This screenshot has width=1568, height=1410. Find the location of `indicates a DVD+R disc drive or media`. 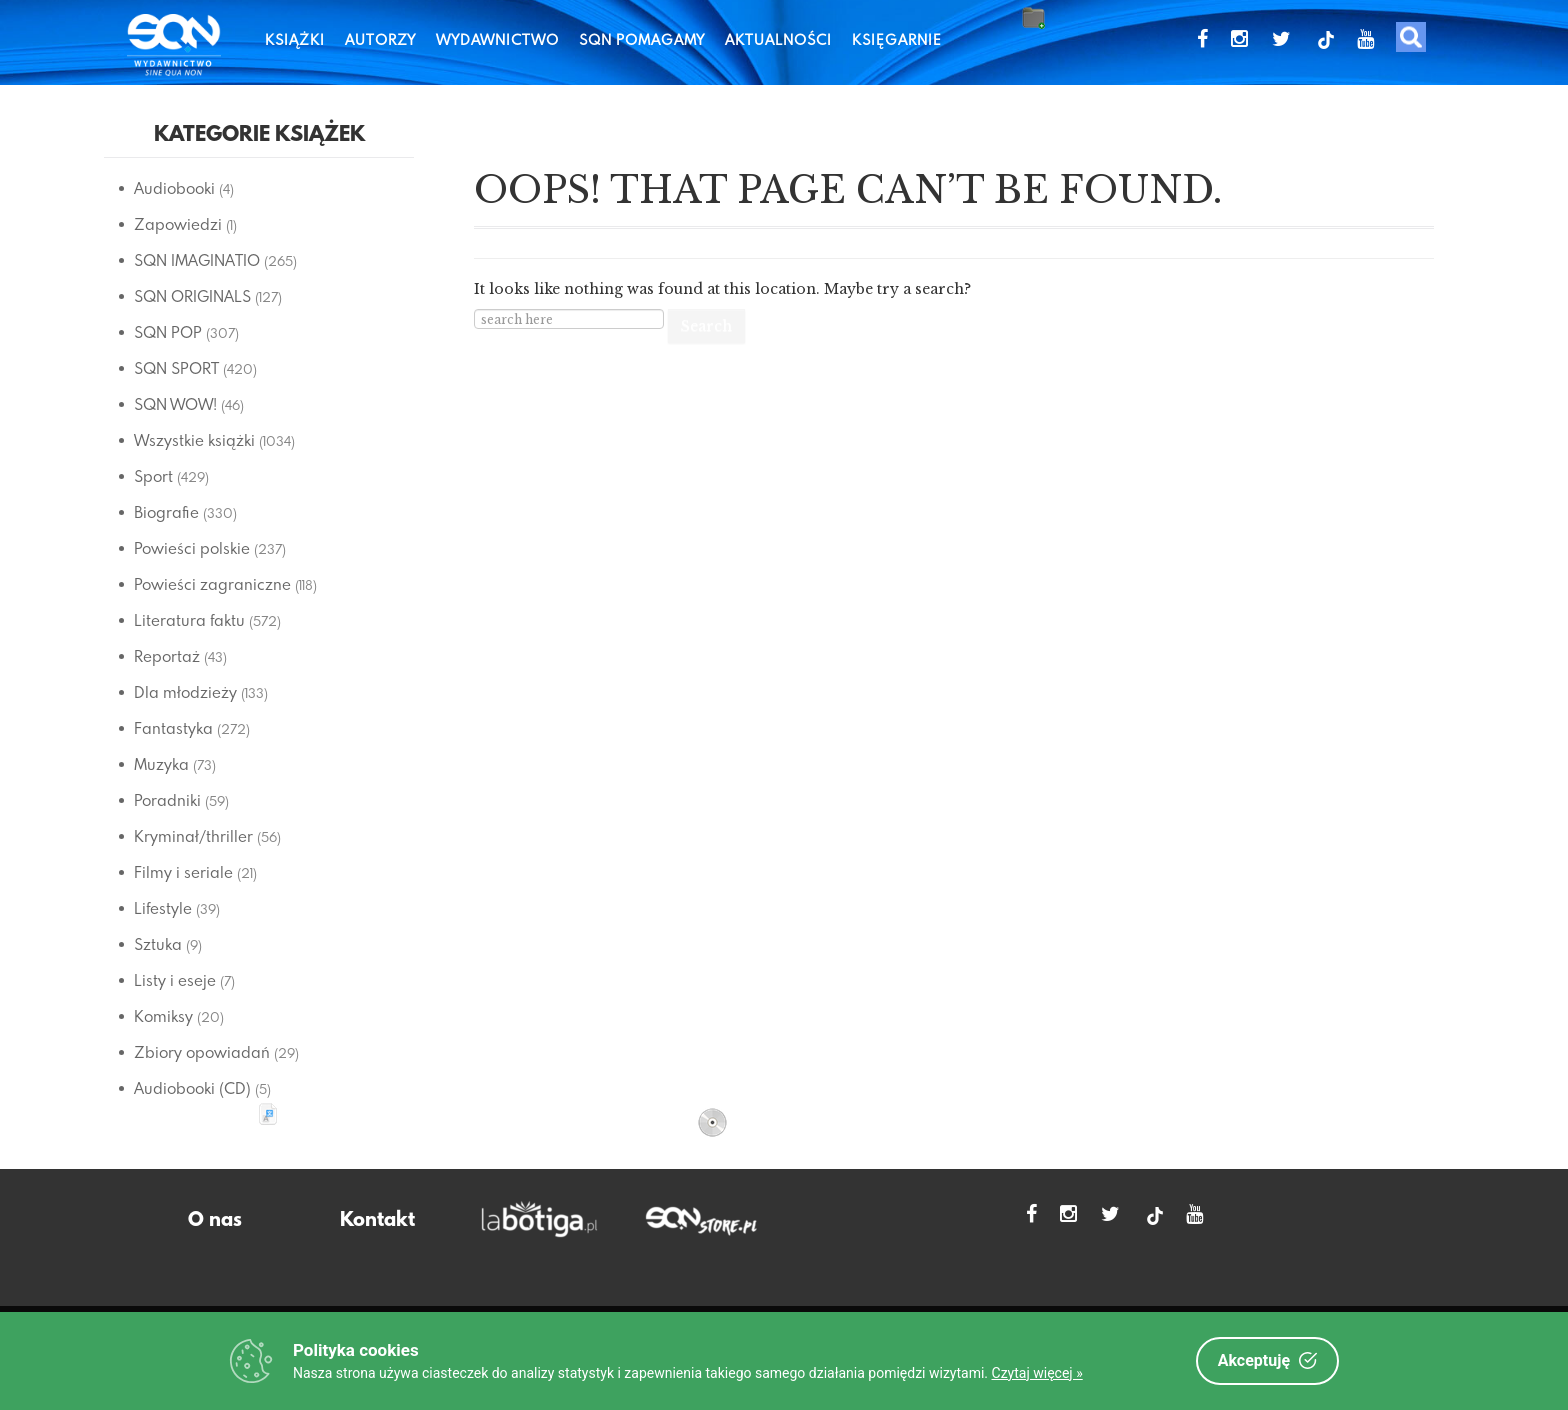

indicates a DVD+R disc drive or media is located at coordinates (712, 1122).